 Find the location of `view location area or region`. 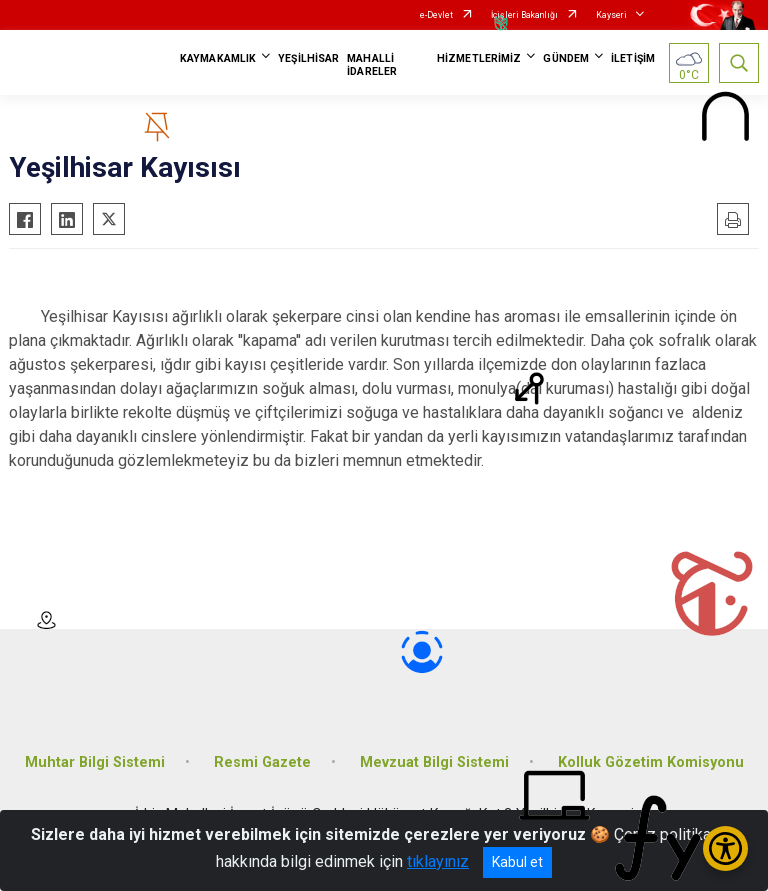

view location area or region is located at coordinates (46, 620).